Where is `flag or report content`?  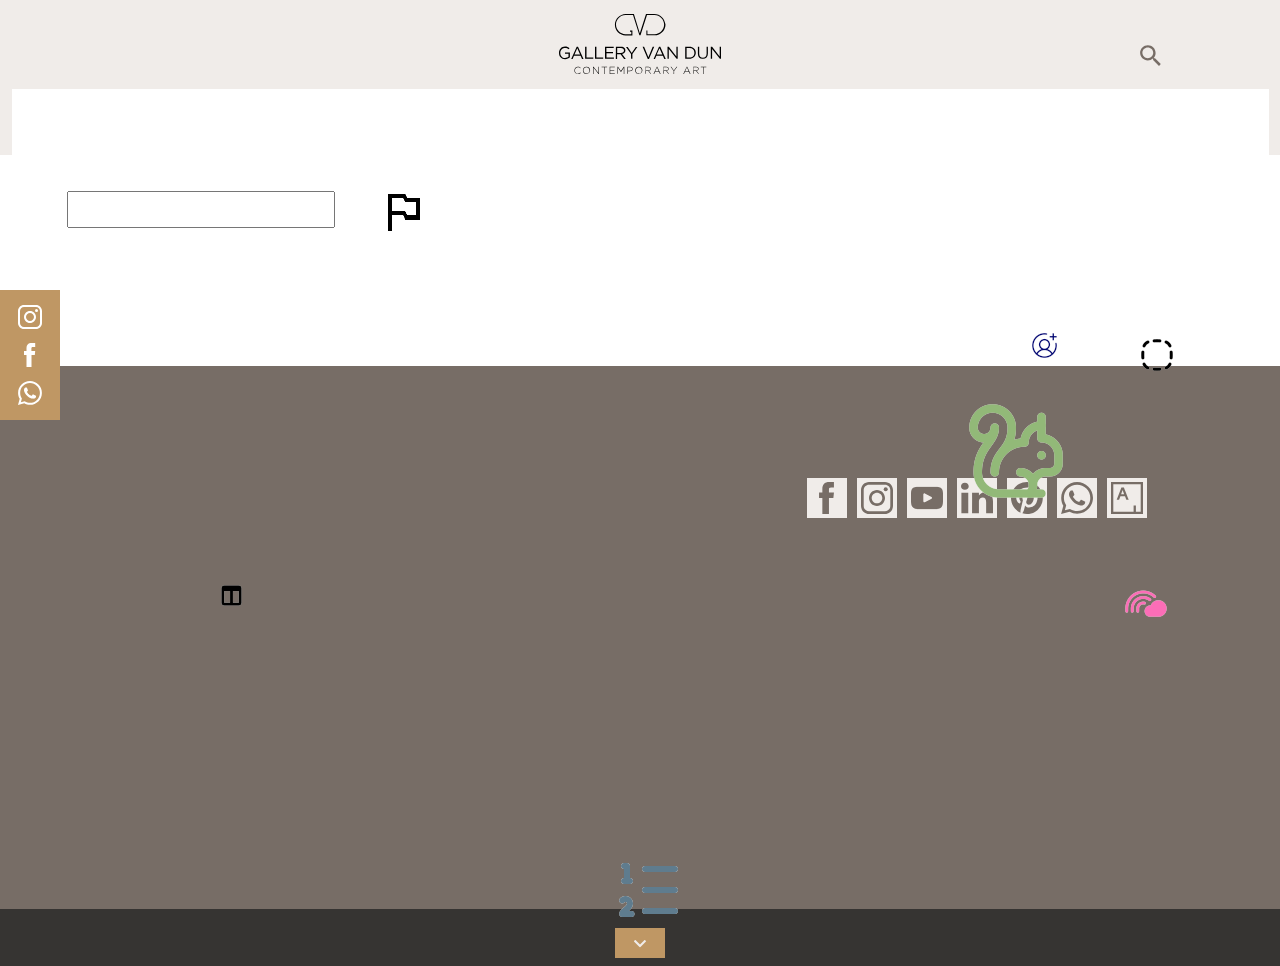 flag or report content is located at coordinates (403, 211).